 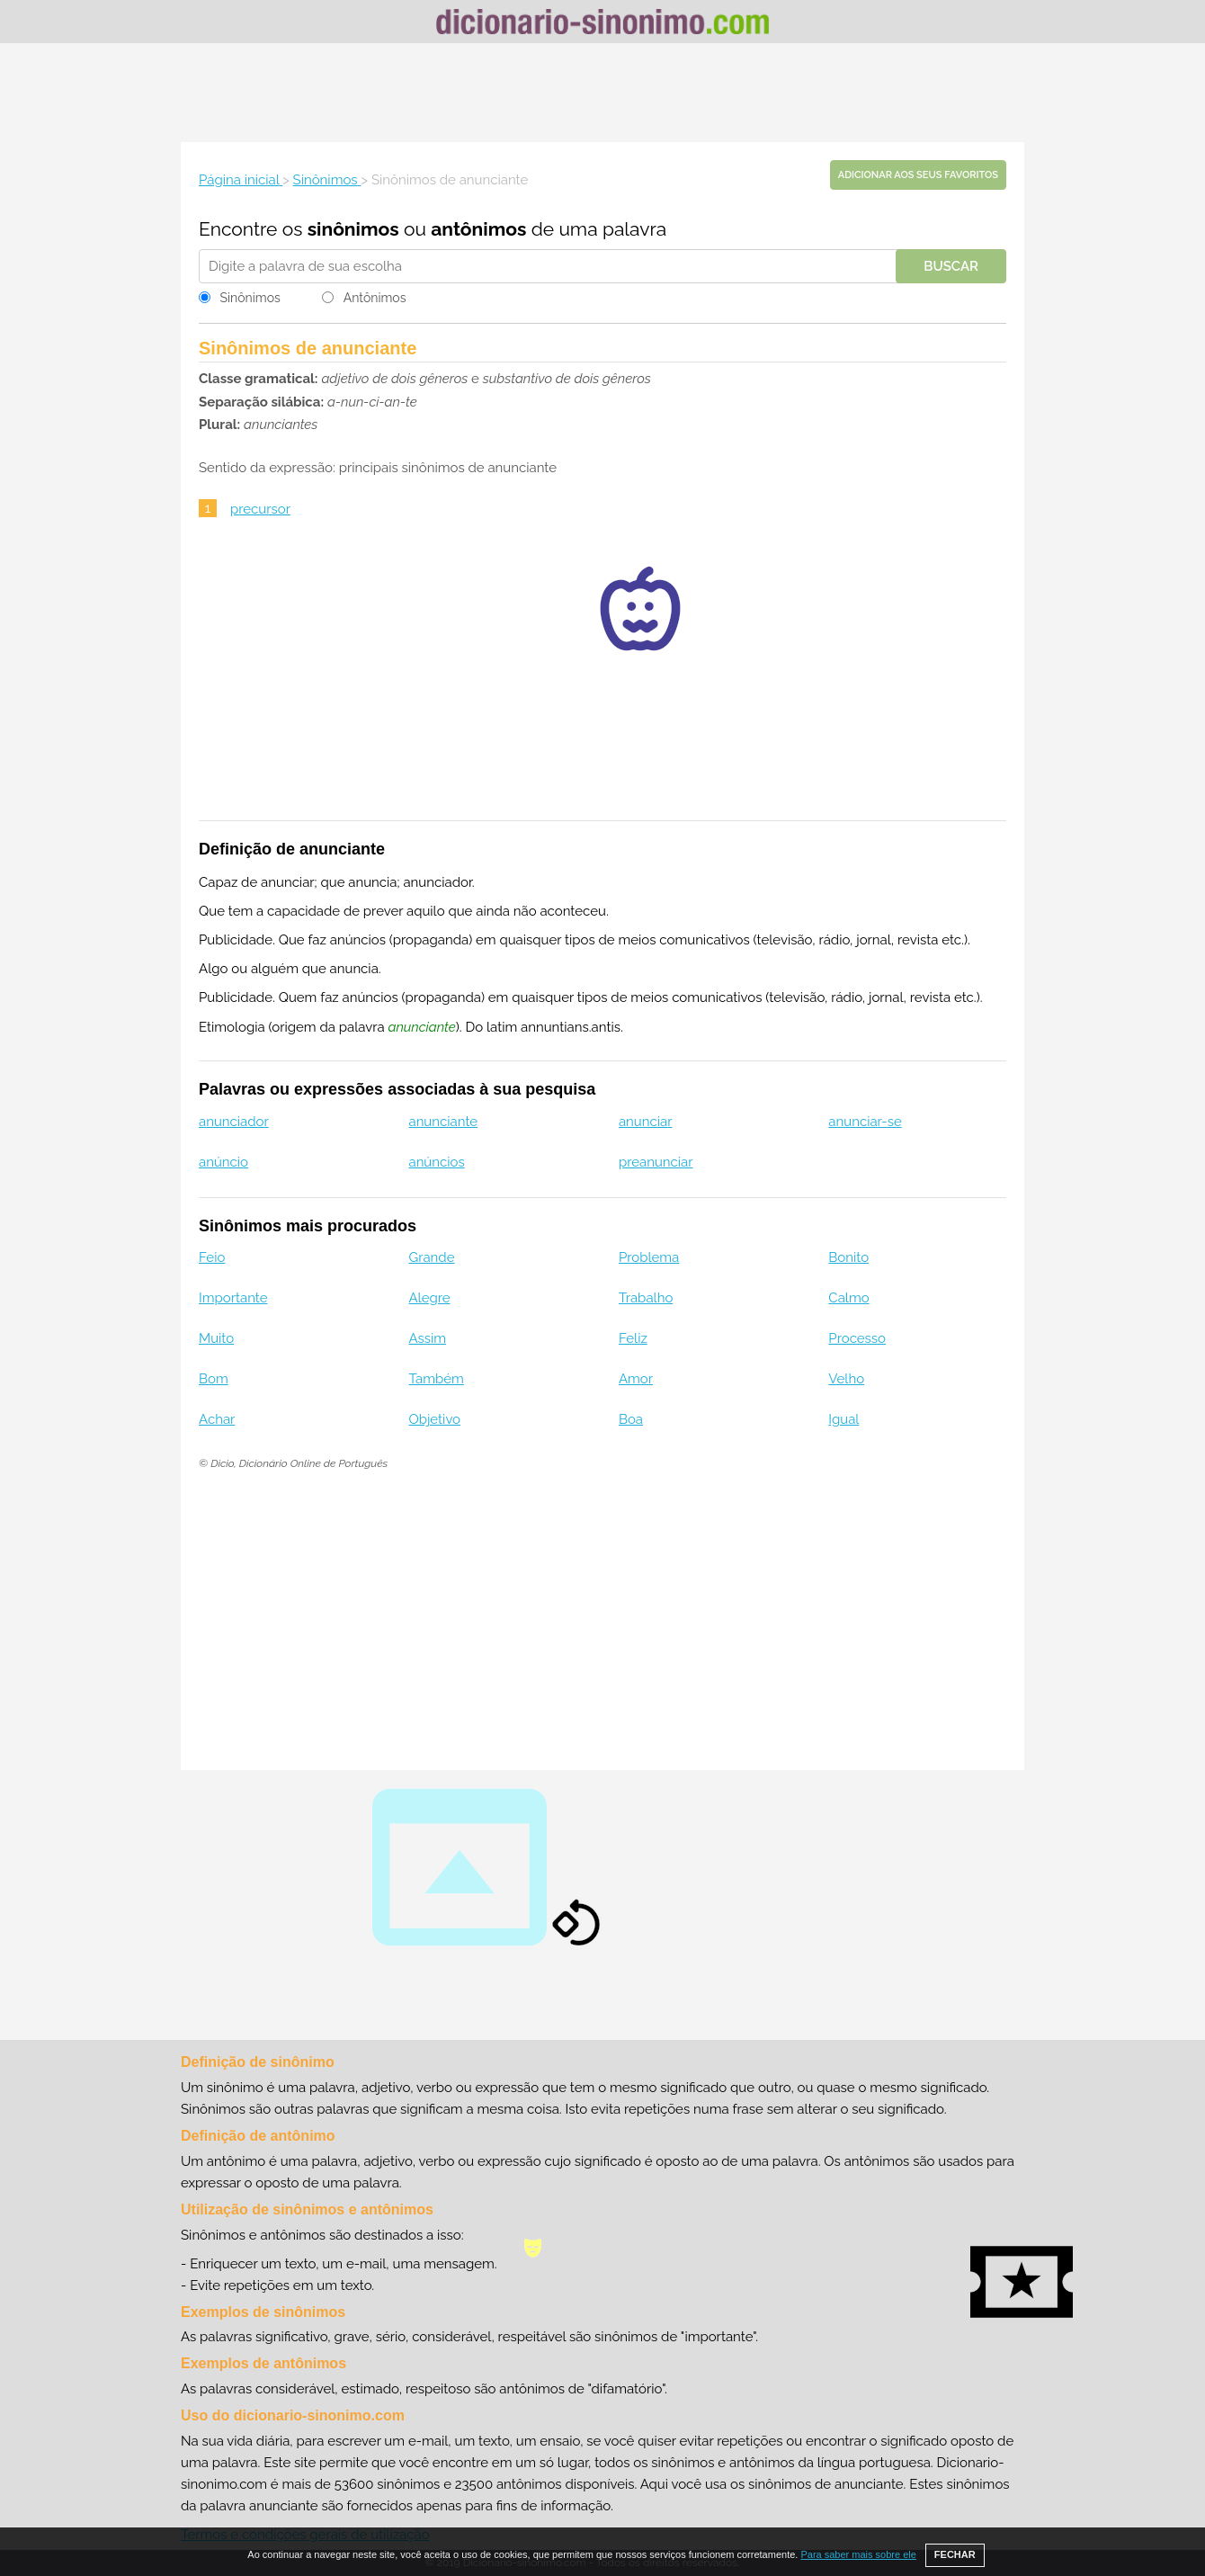 What do you see at coordinates (640, 611) in the screenshot?
I see `access halloween-themed content or settings` at bounding box center [640, 611].